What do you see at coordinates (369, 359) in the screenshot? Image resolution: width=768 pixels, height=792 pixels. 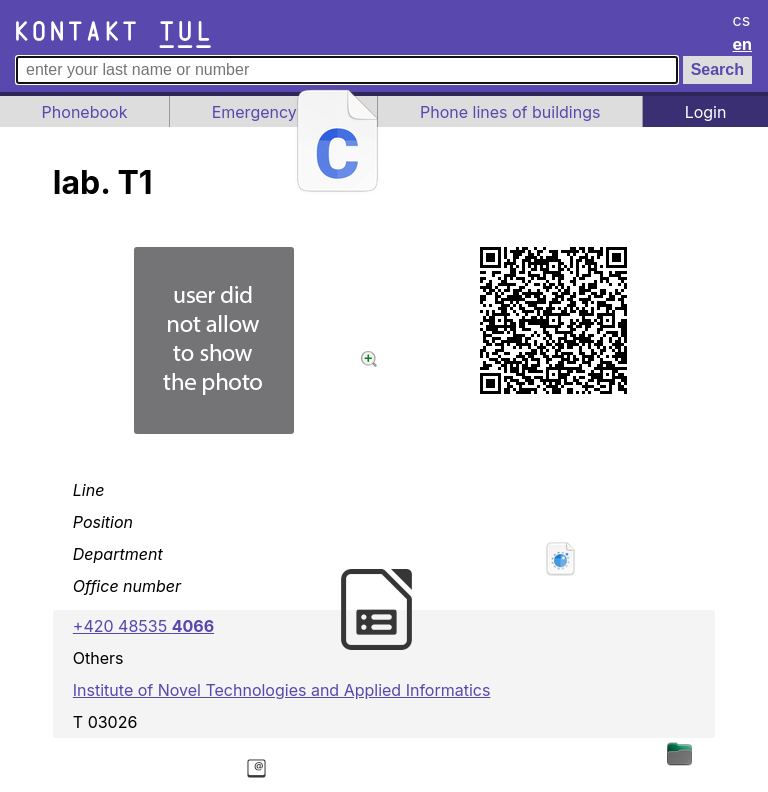 I see `zoom in to view content closer` at bounding box center [369, 359].